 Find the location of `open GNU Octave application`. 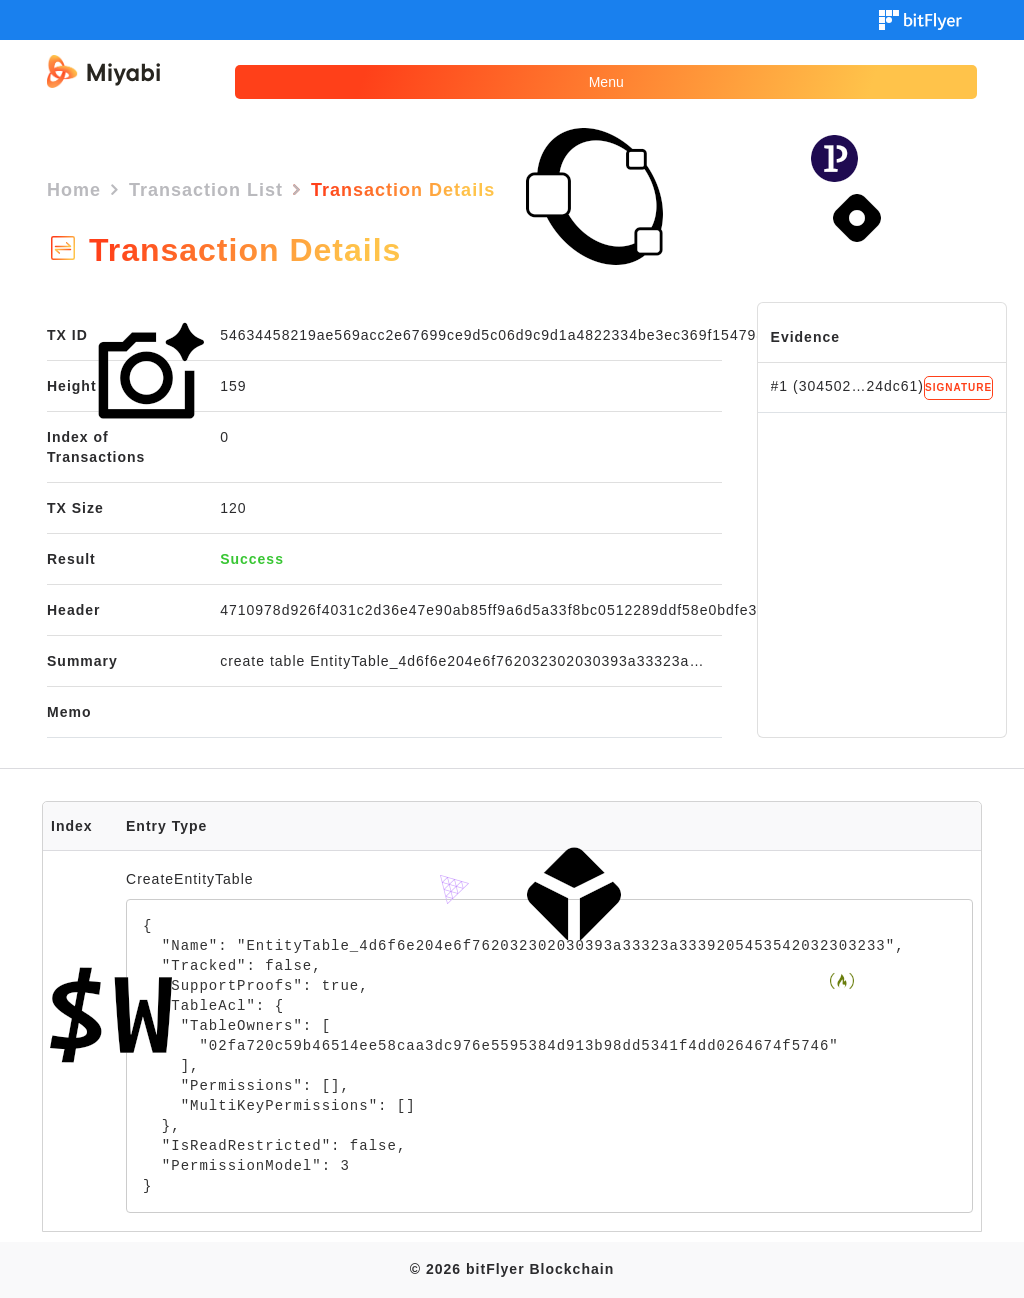

open GNU Octave application is located at coordinates (594, 196).